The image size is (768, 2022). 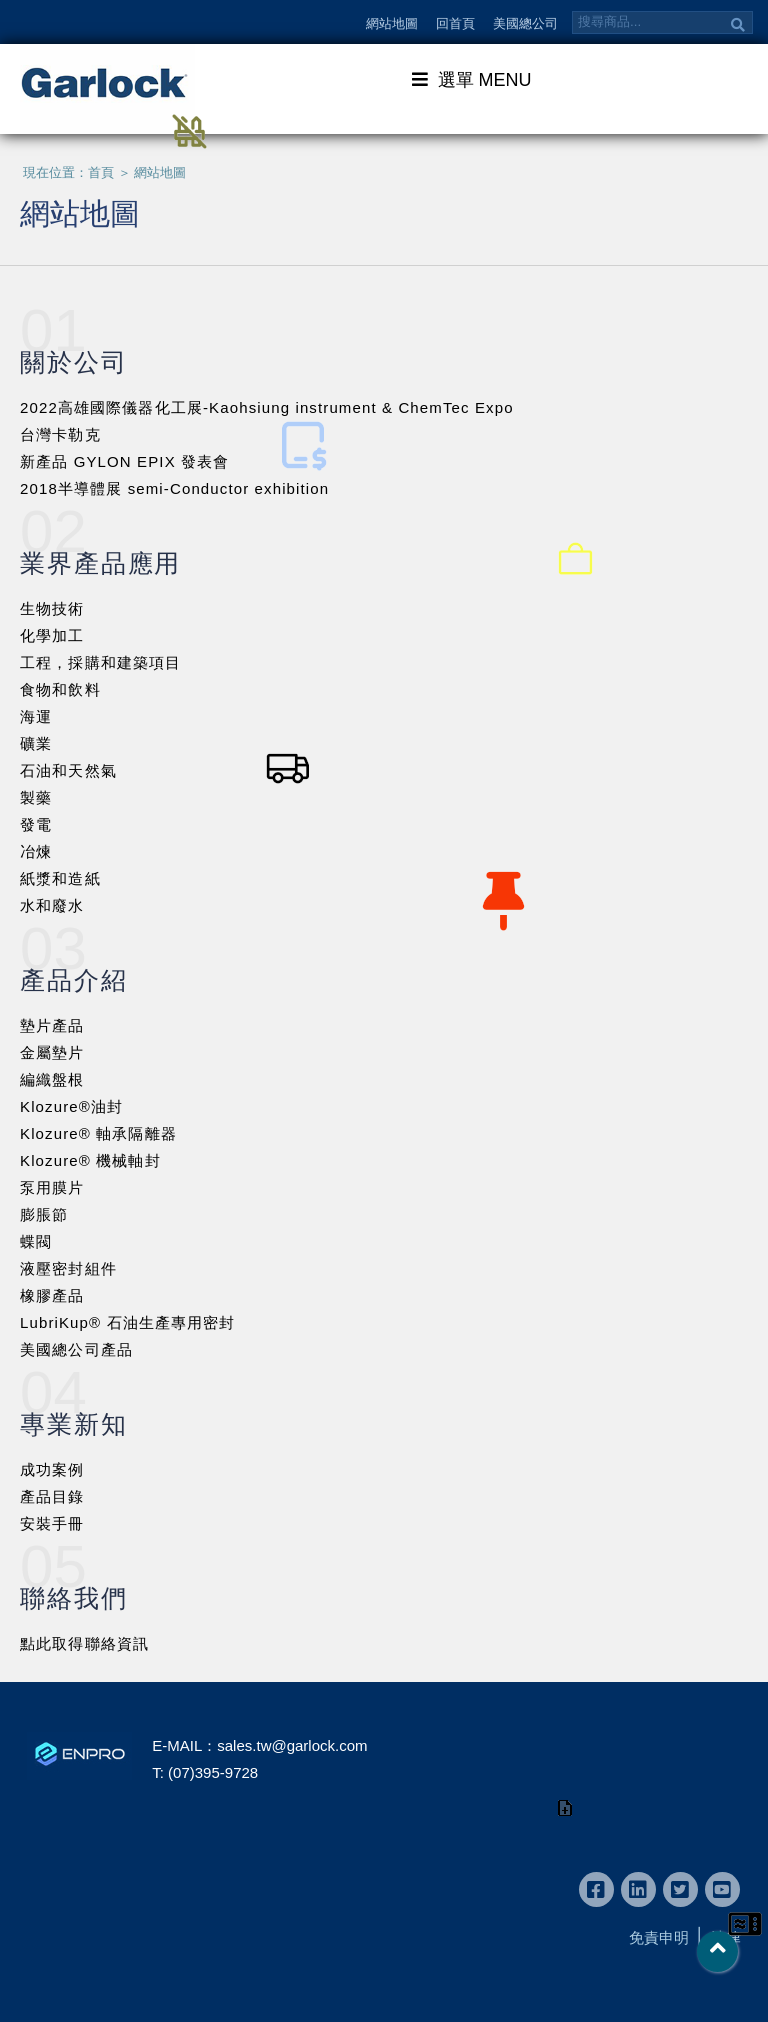 What do you see at coordinates (303, 445) in the screenshot?
I see `view tablet payment or pricing options` at bounding box center [303, 445].